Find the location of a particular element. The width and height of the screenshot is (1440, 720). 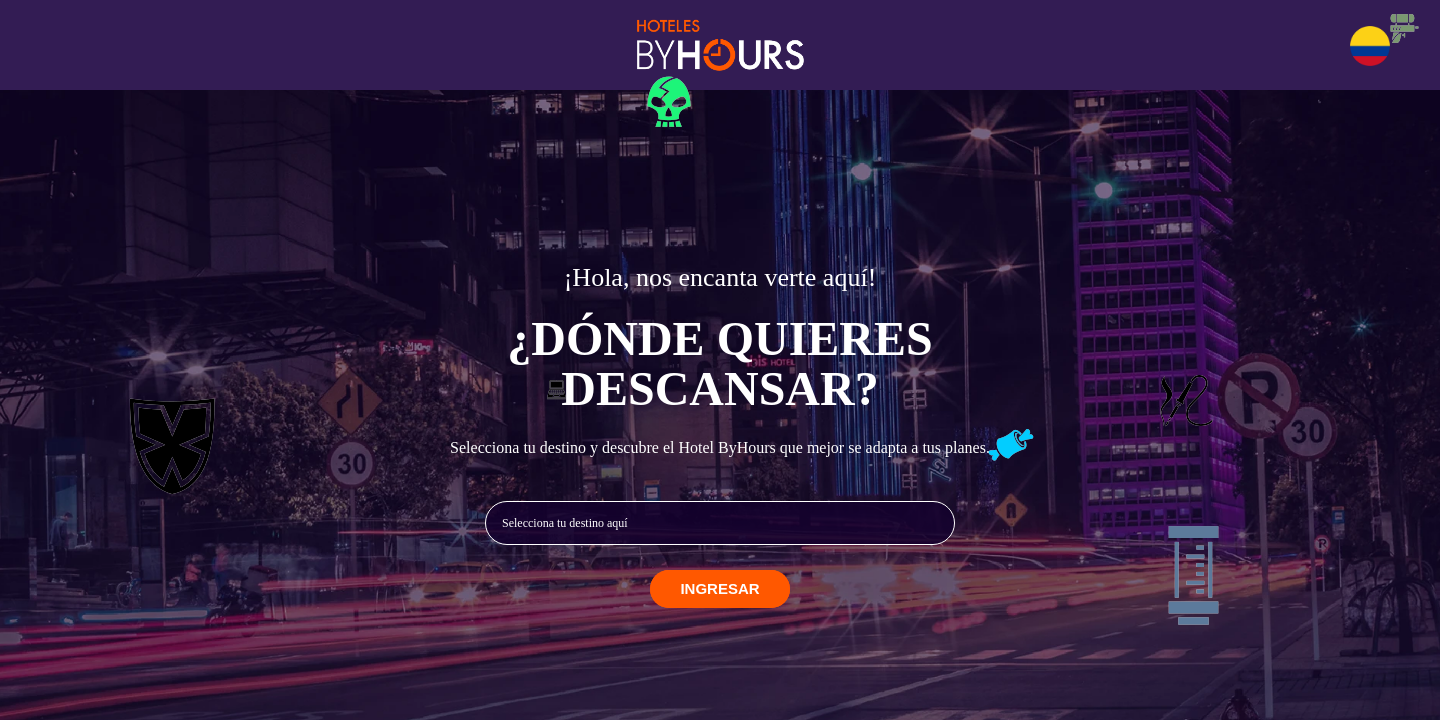

food or meat item in a game inventory is located at coordinates (1010, 443).